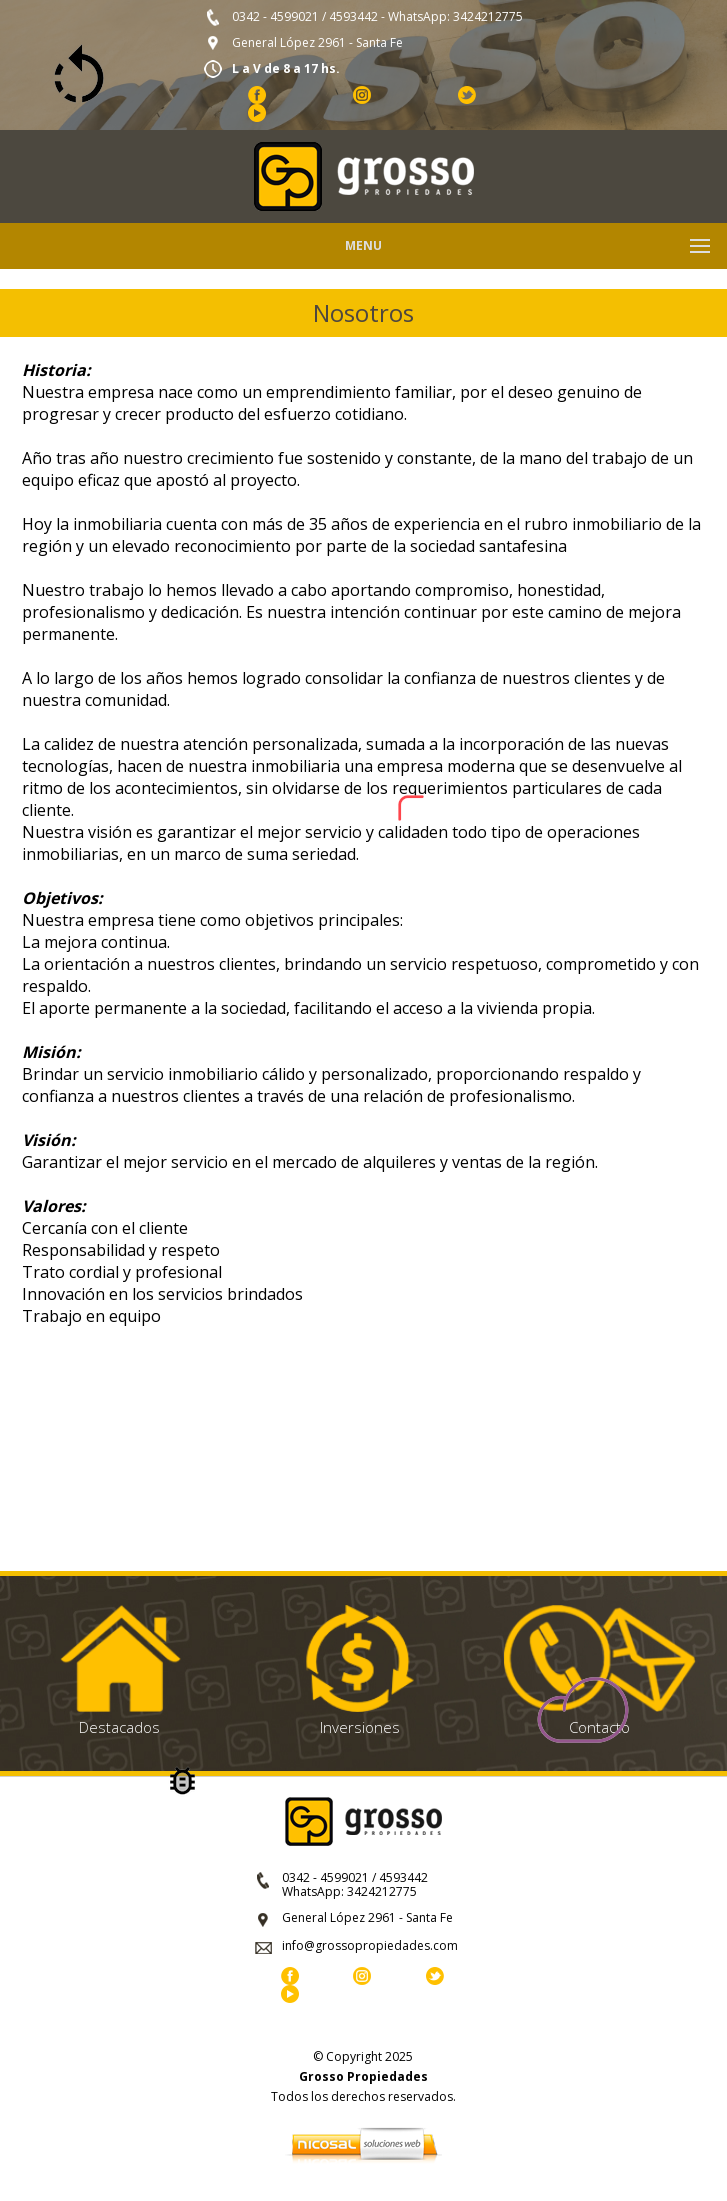 The height and width of the screenshot is (2201, 727). I want to click on rotate image counterclockwise, so click(79, 78).